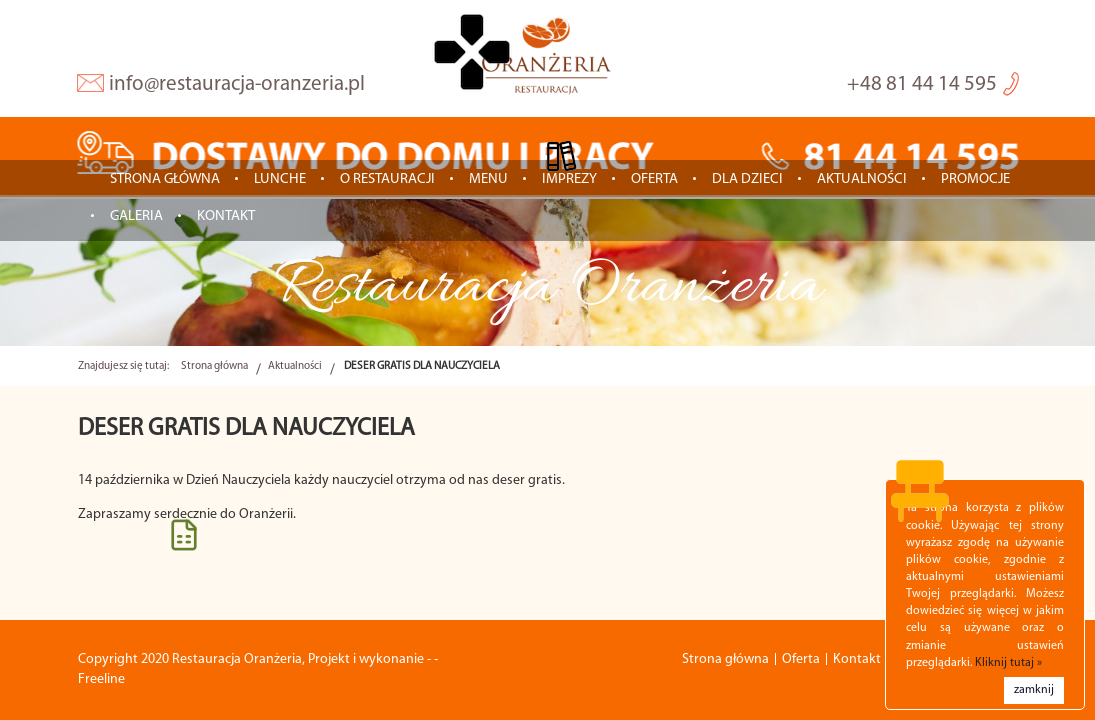  Describe the element at coordinates (184, 535) in the screenshot. I see `open a spreadsheet file` at that location.